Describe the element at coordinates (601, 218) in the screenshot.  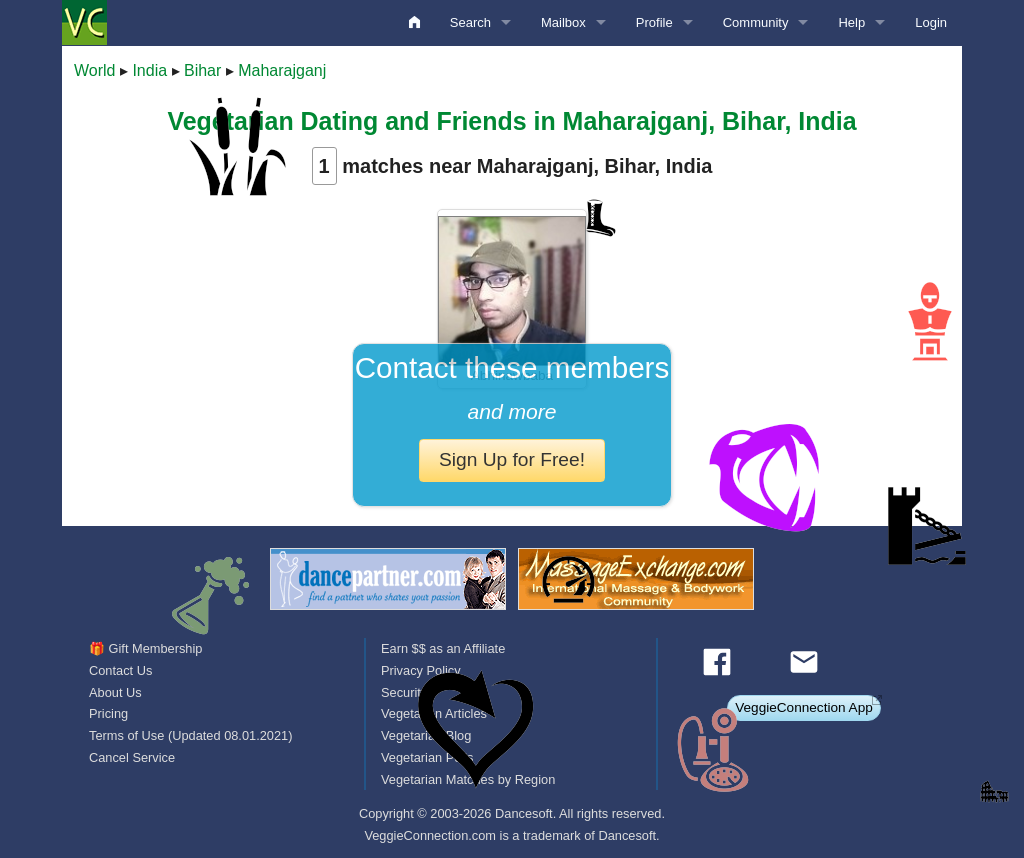
I see `select footwear or boot equipment` at that location.